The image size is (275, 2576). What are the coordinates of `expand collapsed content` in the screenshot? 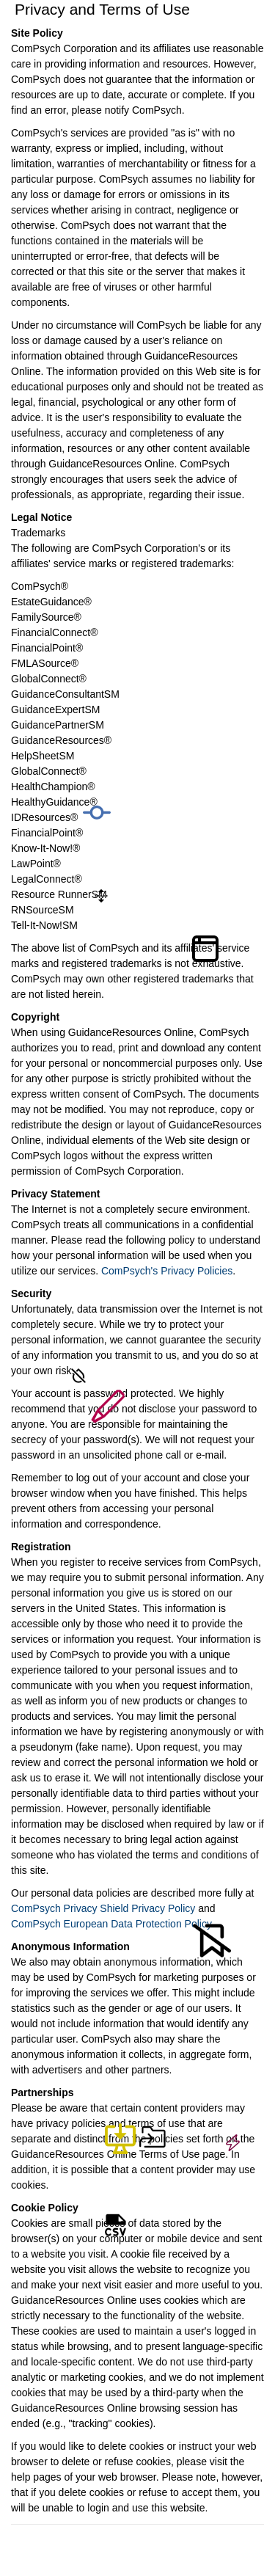 It's located at (101, 896).